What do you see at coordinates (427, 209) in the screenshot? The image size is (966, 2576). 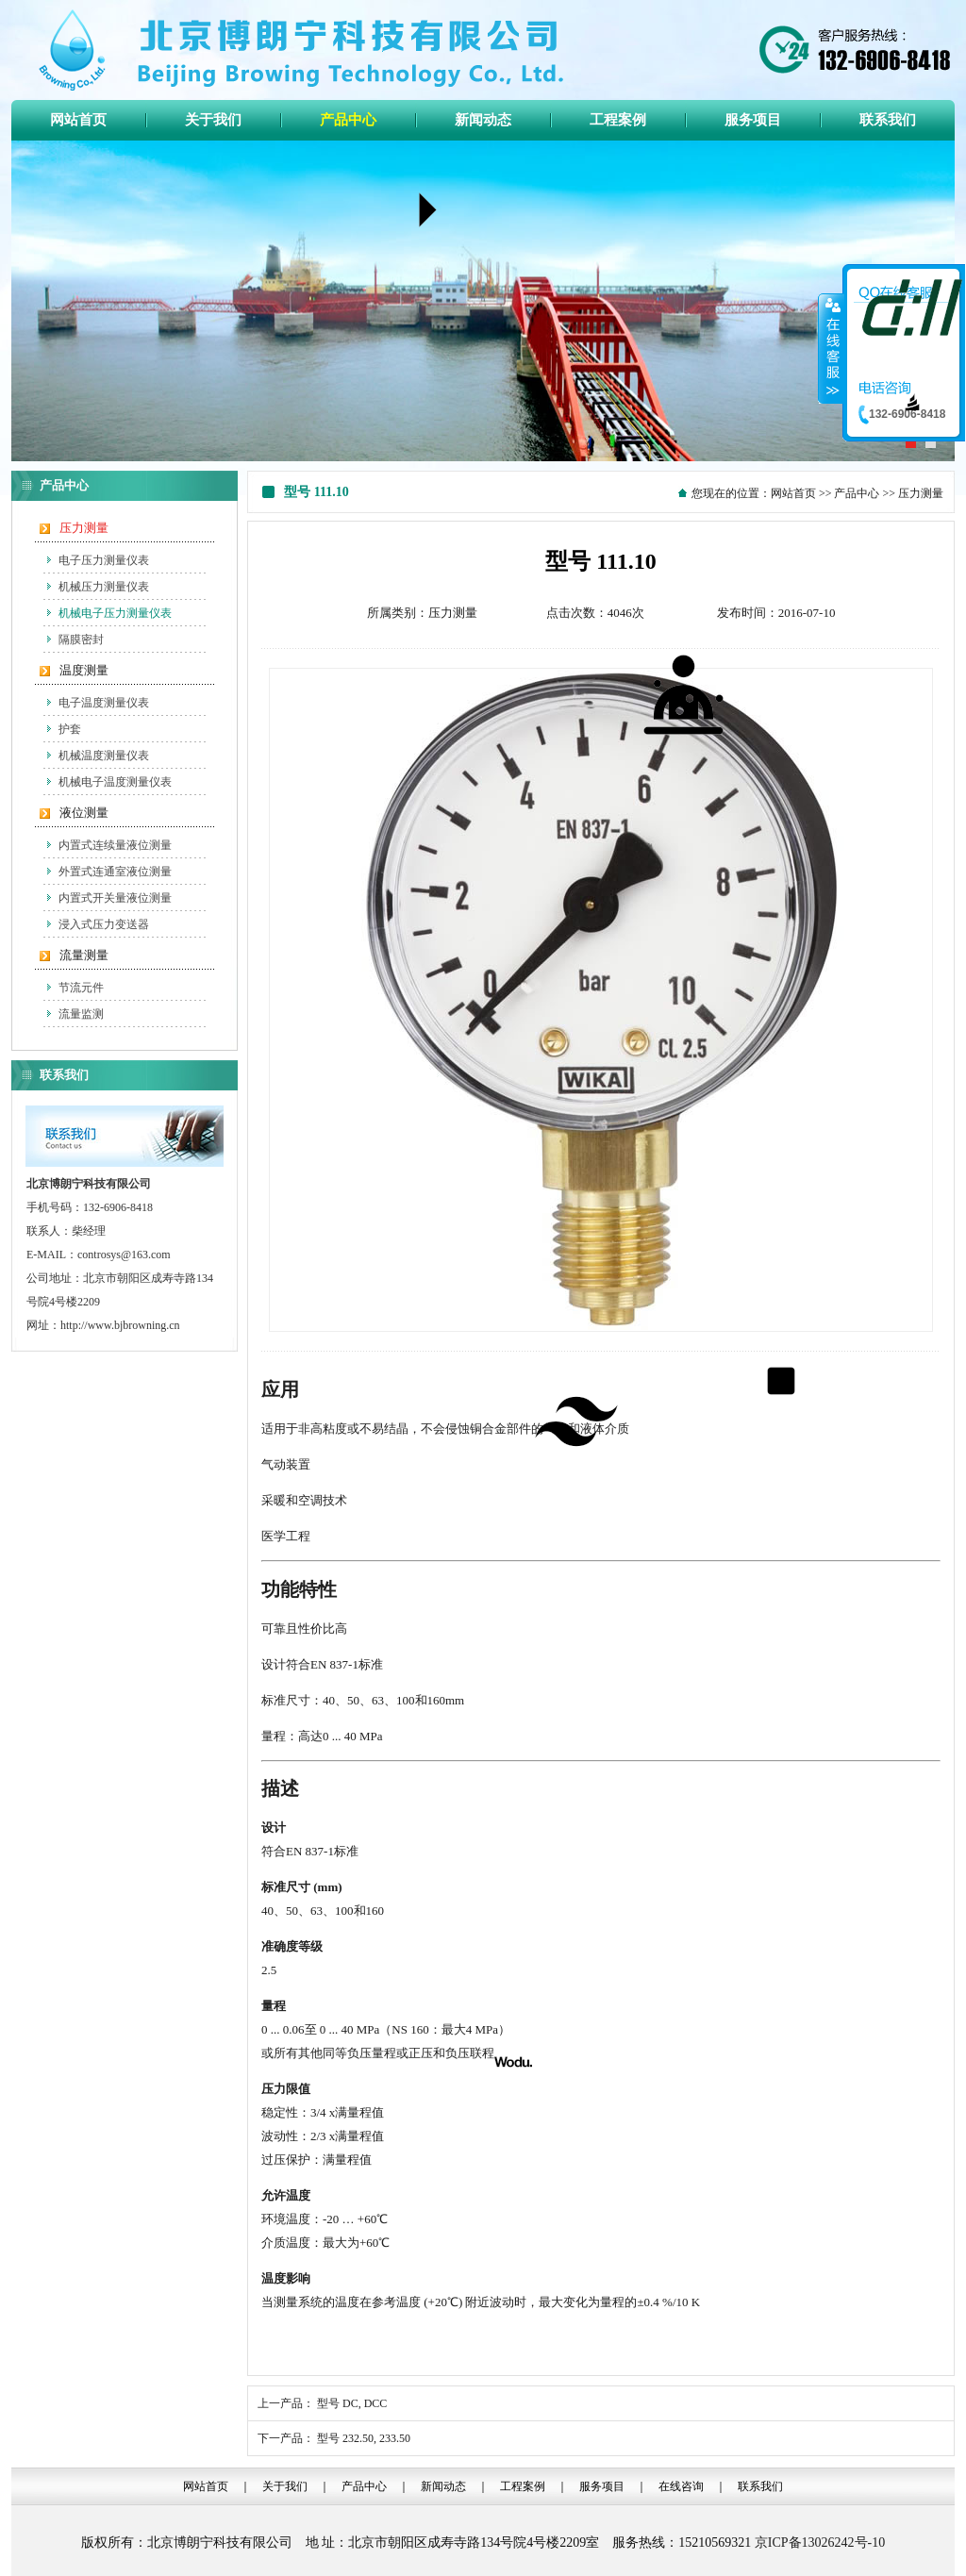 I see `expand a collapsed menu or section` at bounding box center [427, 209].